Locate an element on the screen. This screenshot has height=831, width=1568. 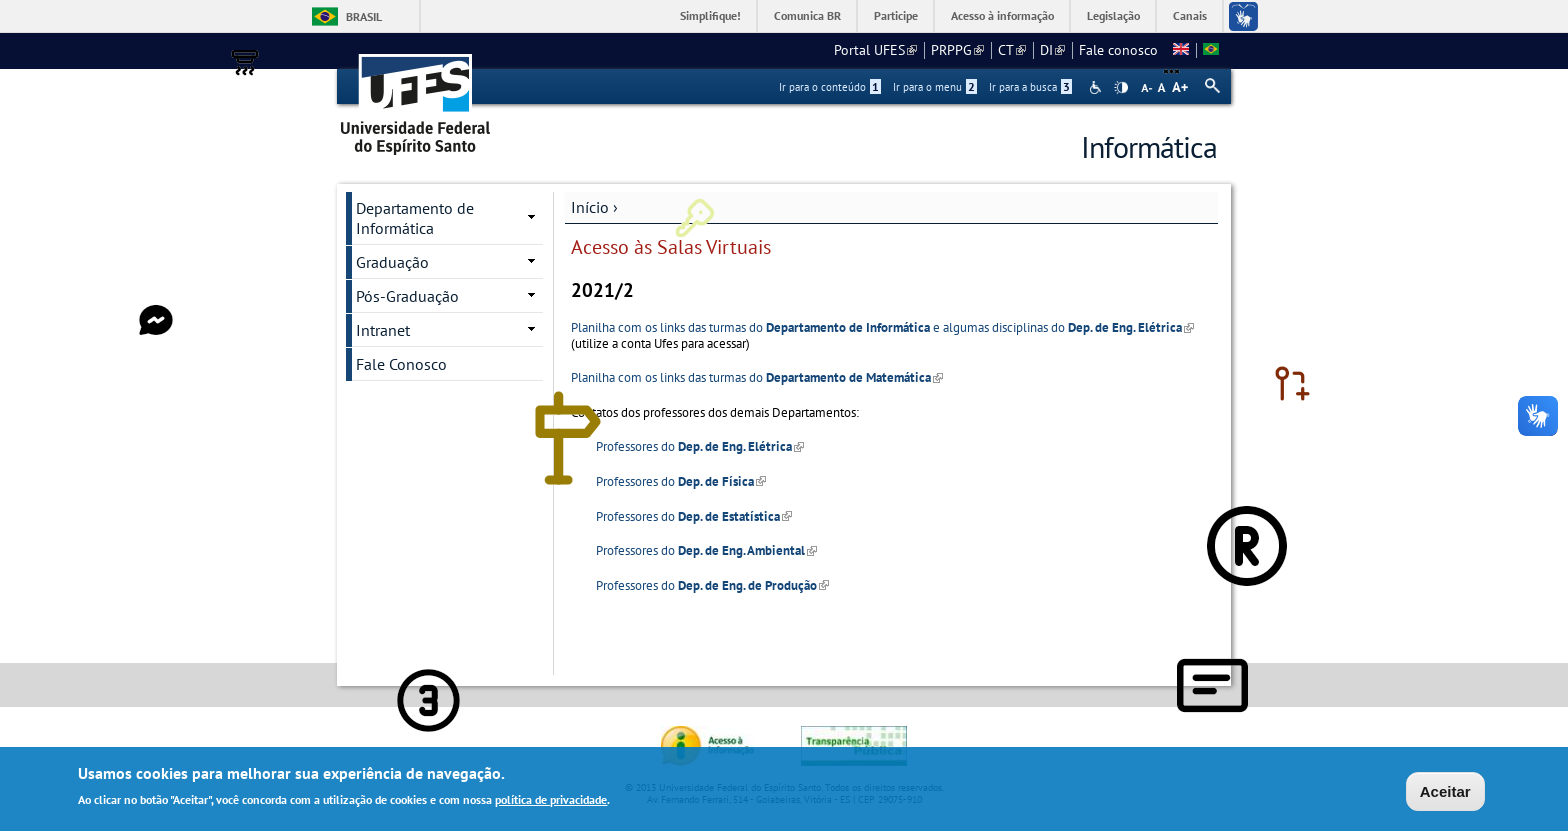
step 3 in a multi-step process is located at coordinates (428, 700).